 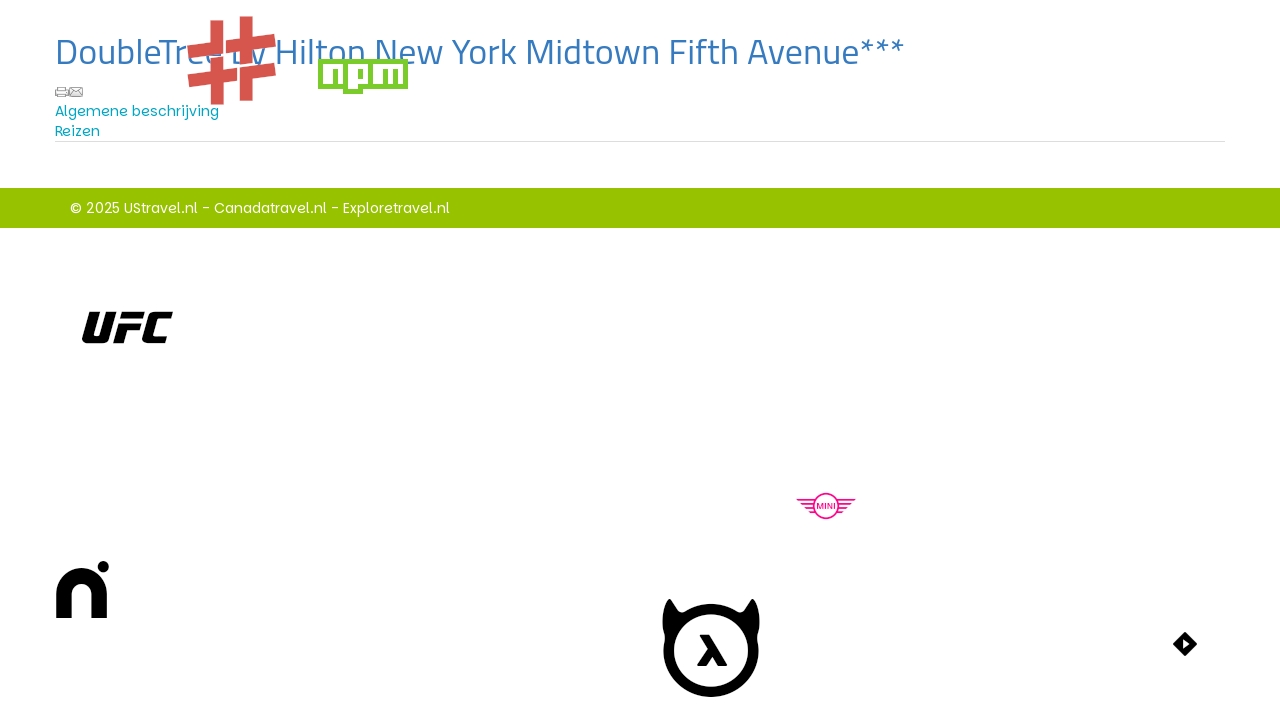 What do you see at coordinates (826, 506) in the screenshot?
I see `mini cooper brand logo` at bounding box center [826, 506].